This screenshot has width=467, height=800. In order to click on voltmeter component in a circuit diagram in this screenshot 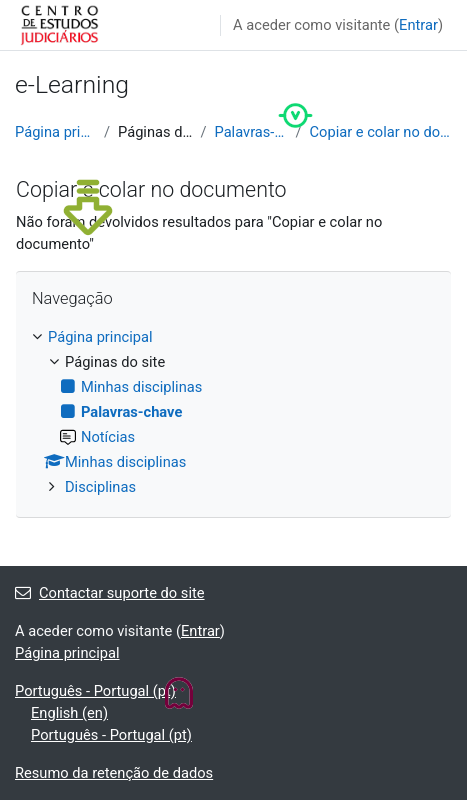, I will do `click(295, 115)`.